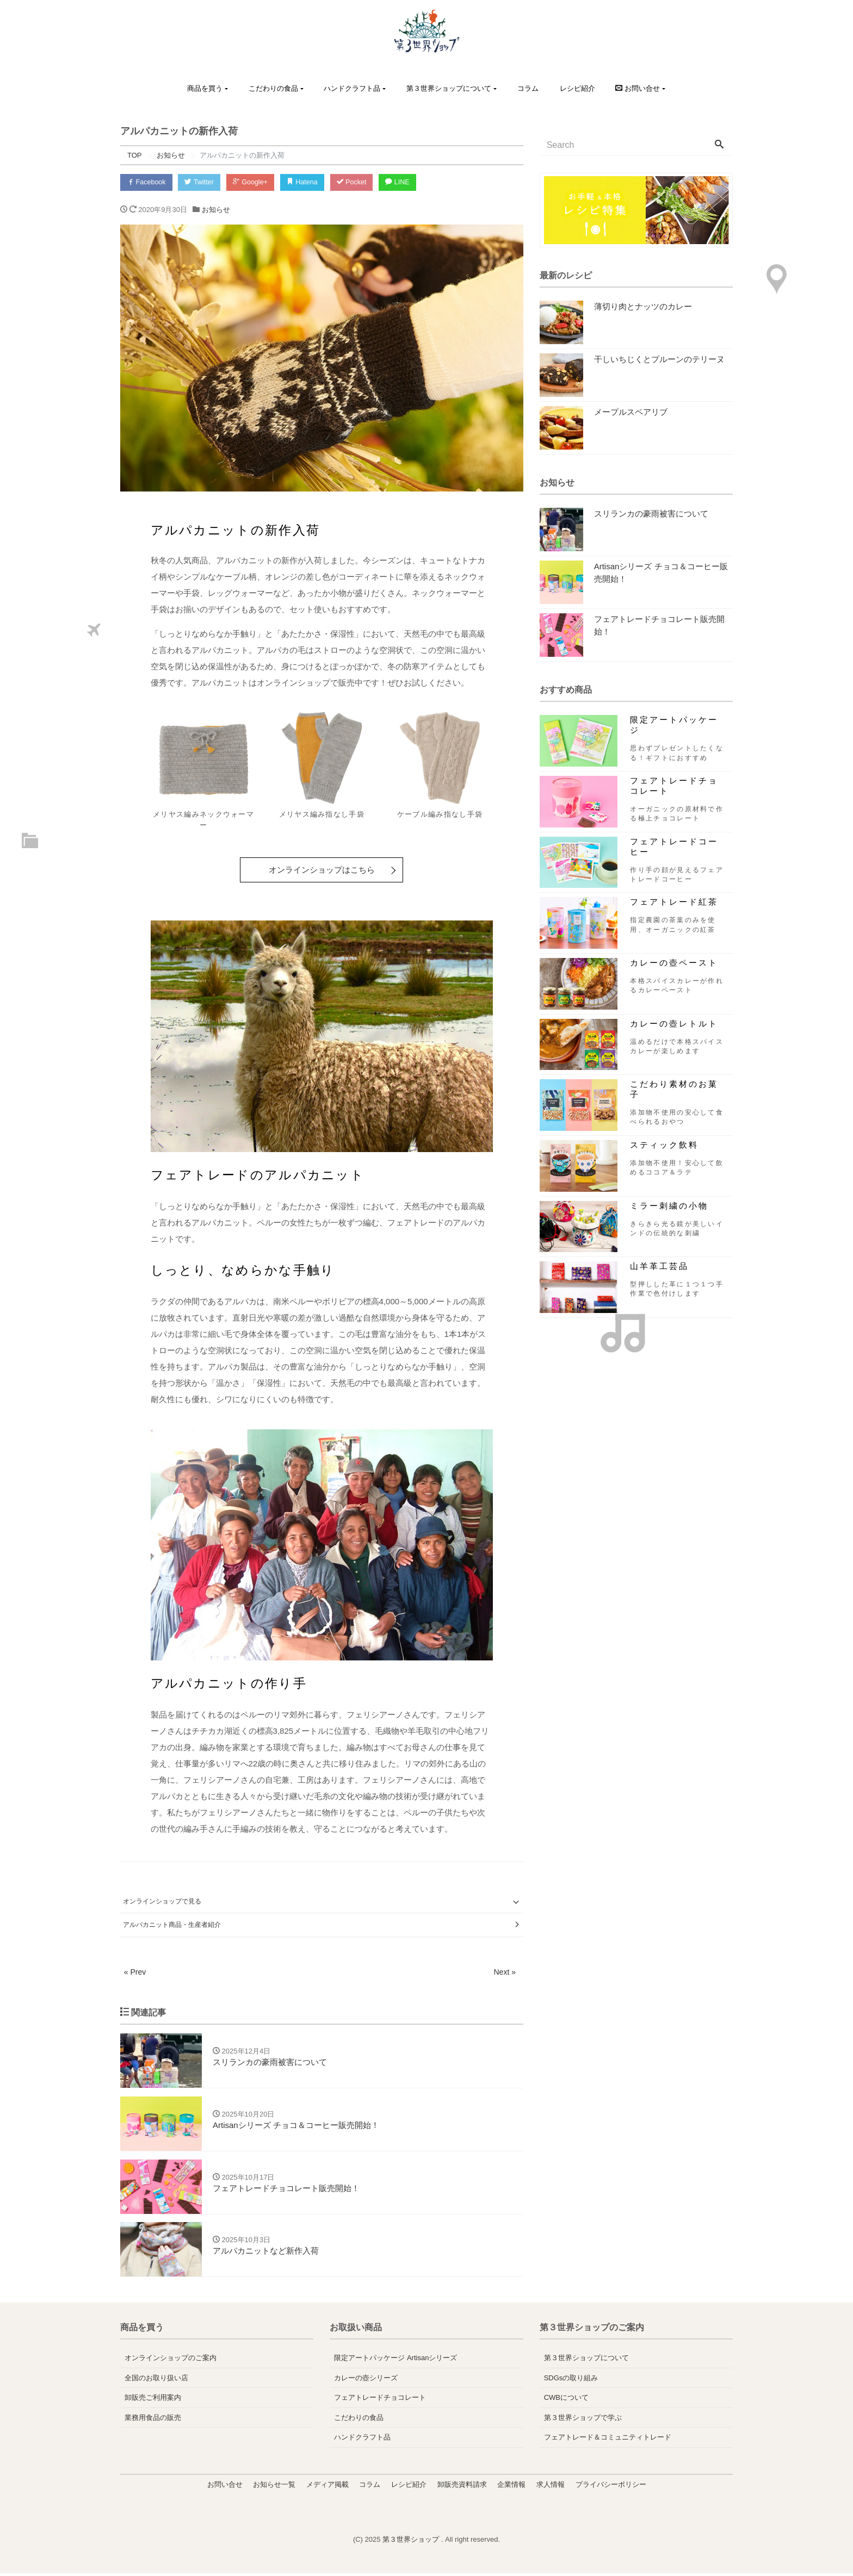 Image resolution: width=853 pixels, height=2576 pixels. What do you see at coordinates (30, 840) in the screenshot?
I see `open file browser or documents folder` at bounding box center [30, 840].